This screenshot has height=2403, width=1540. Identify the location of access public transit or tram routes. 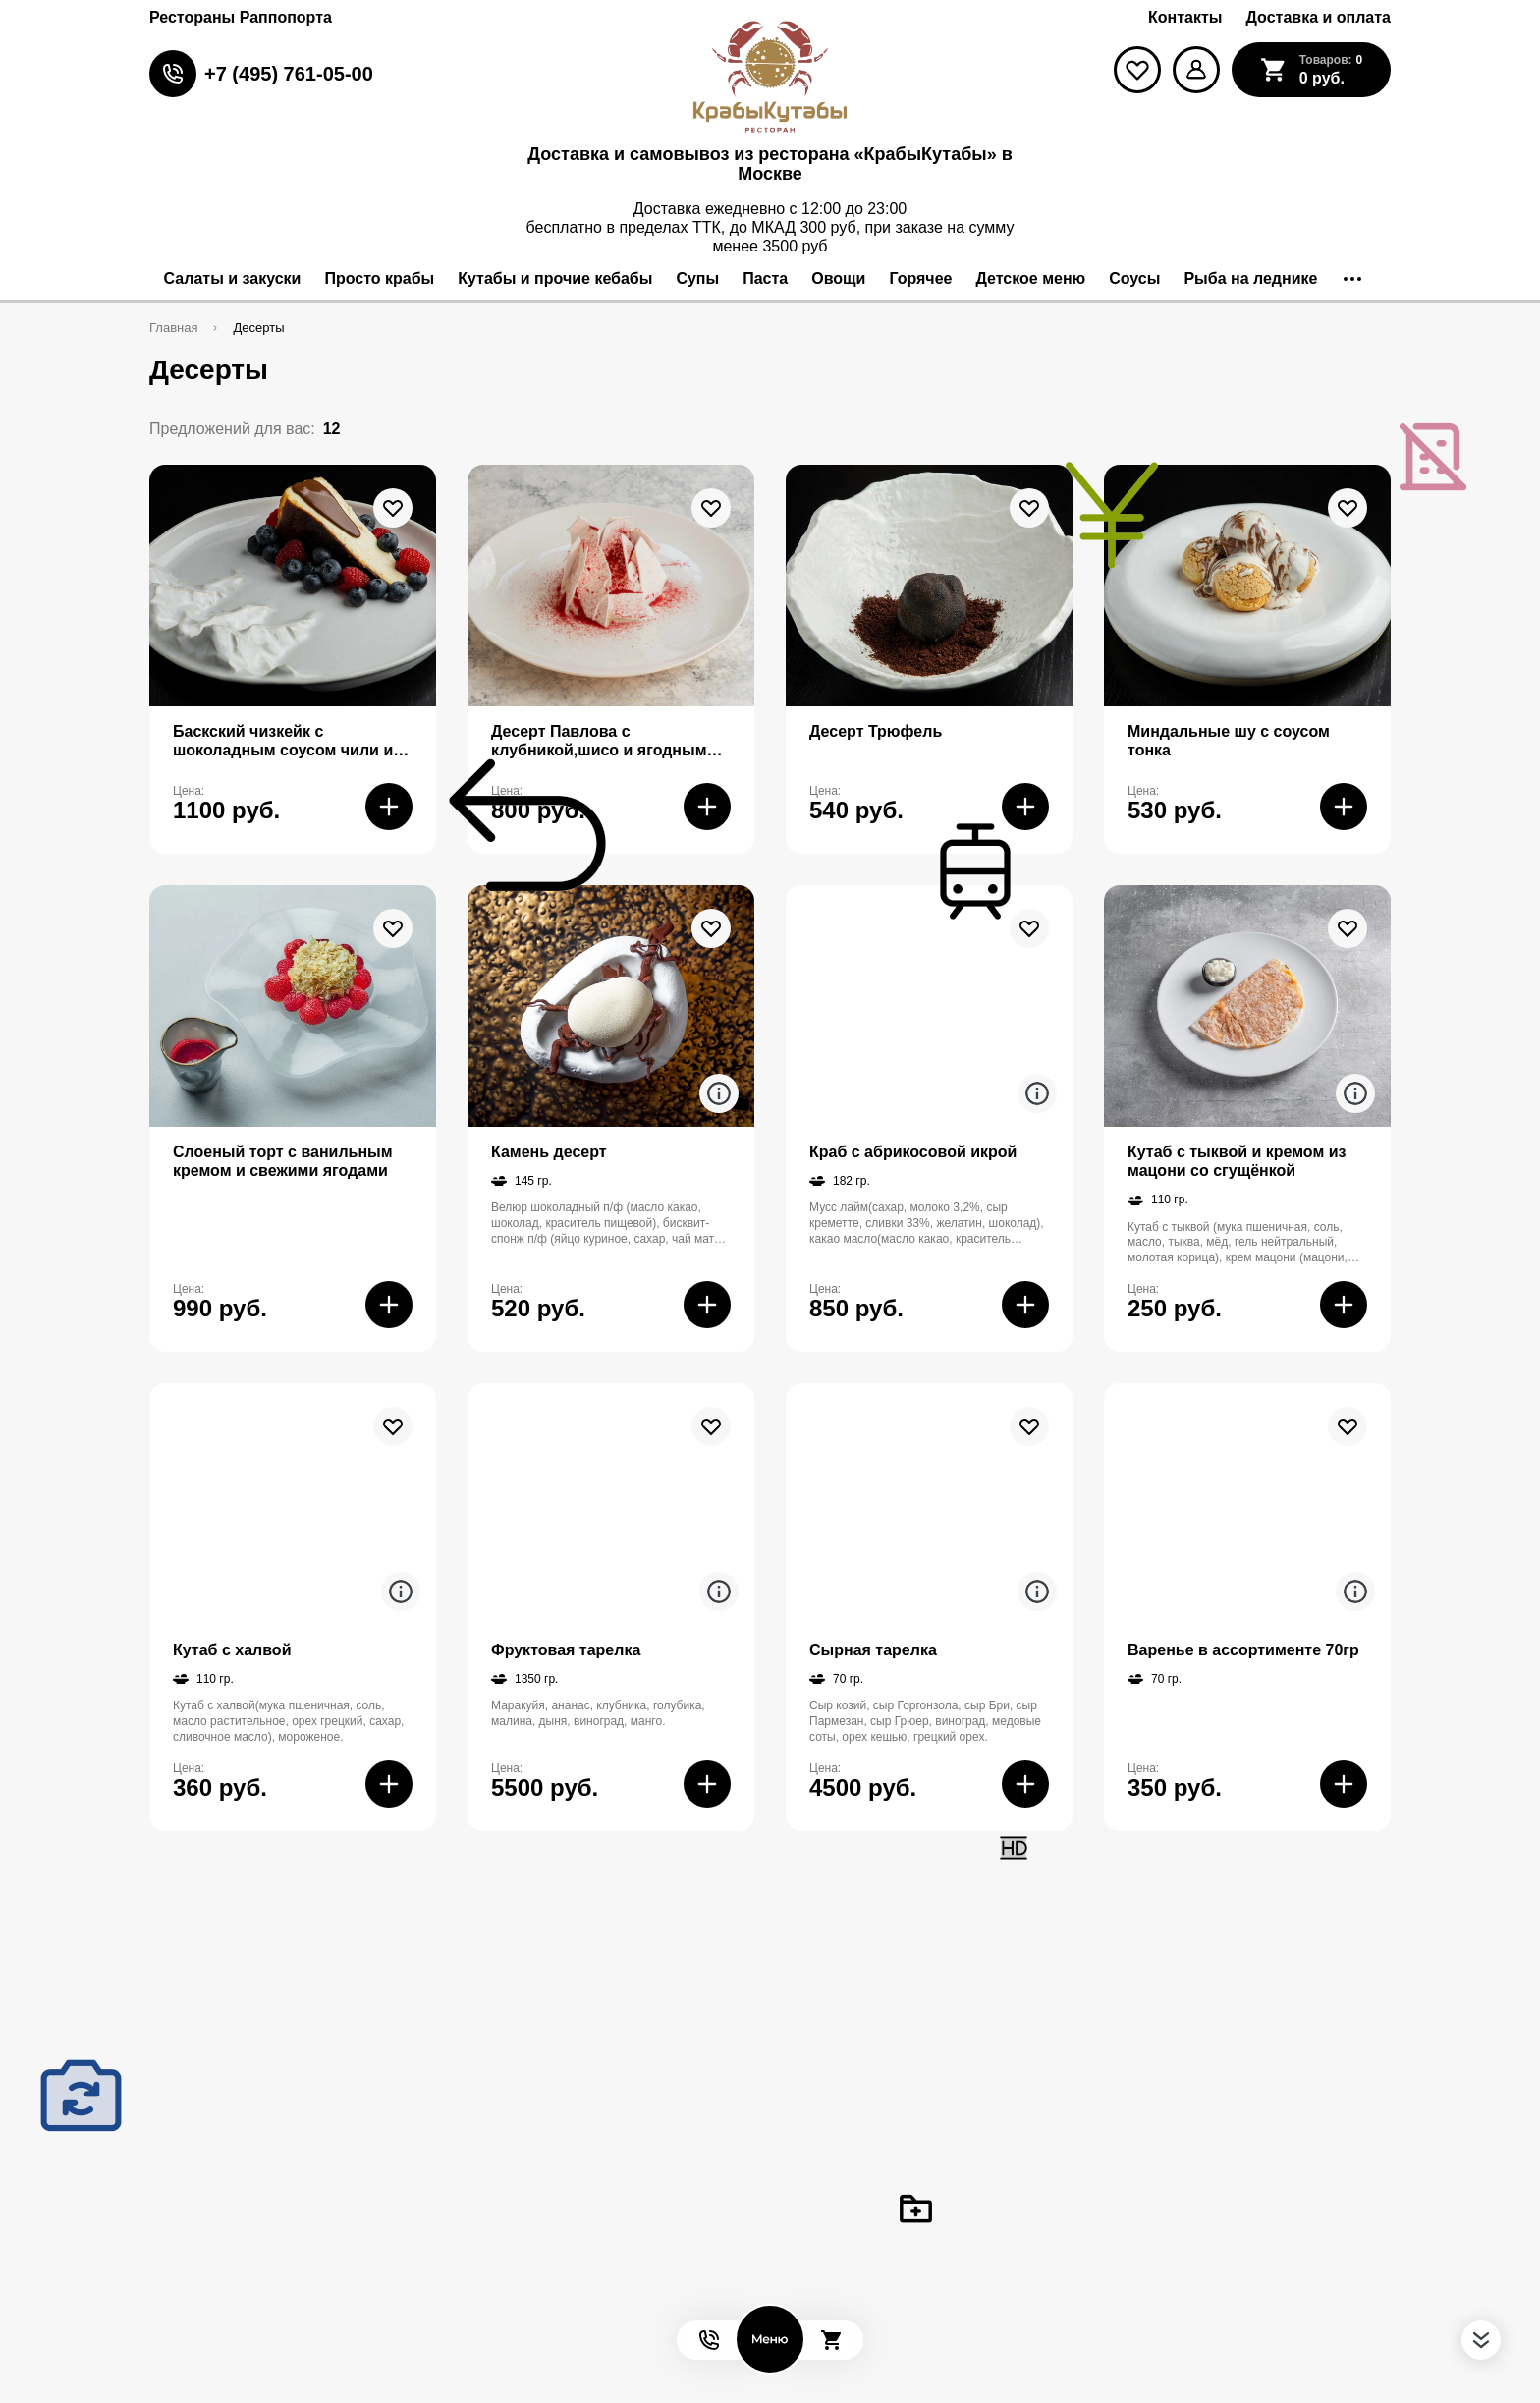
(975, 871).